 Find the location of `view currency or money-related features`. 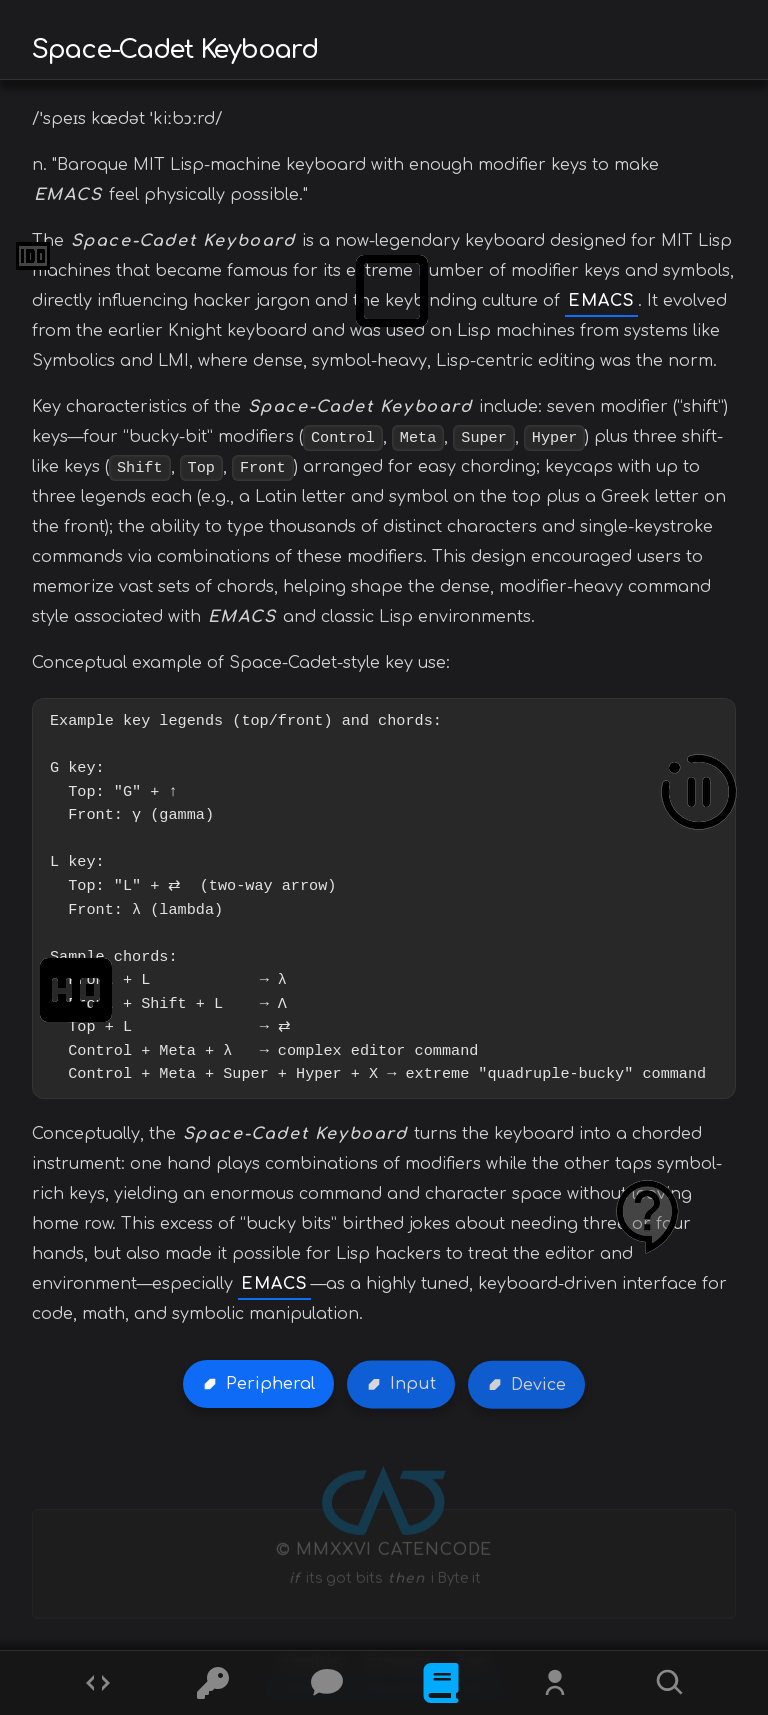

view currency or money-related features is located at coordinates (33, 256).